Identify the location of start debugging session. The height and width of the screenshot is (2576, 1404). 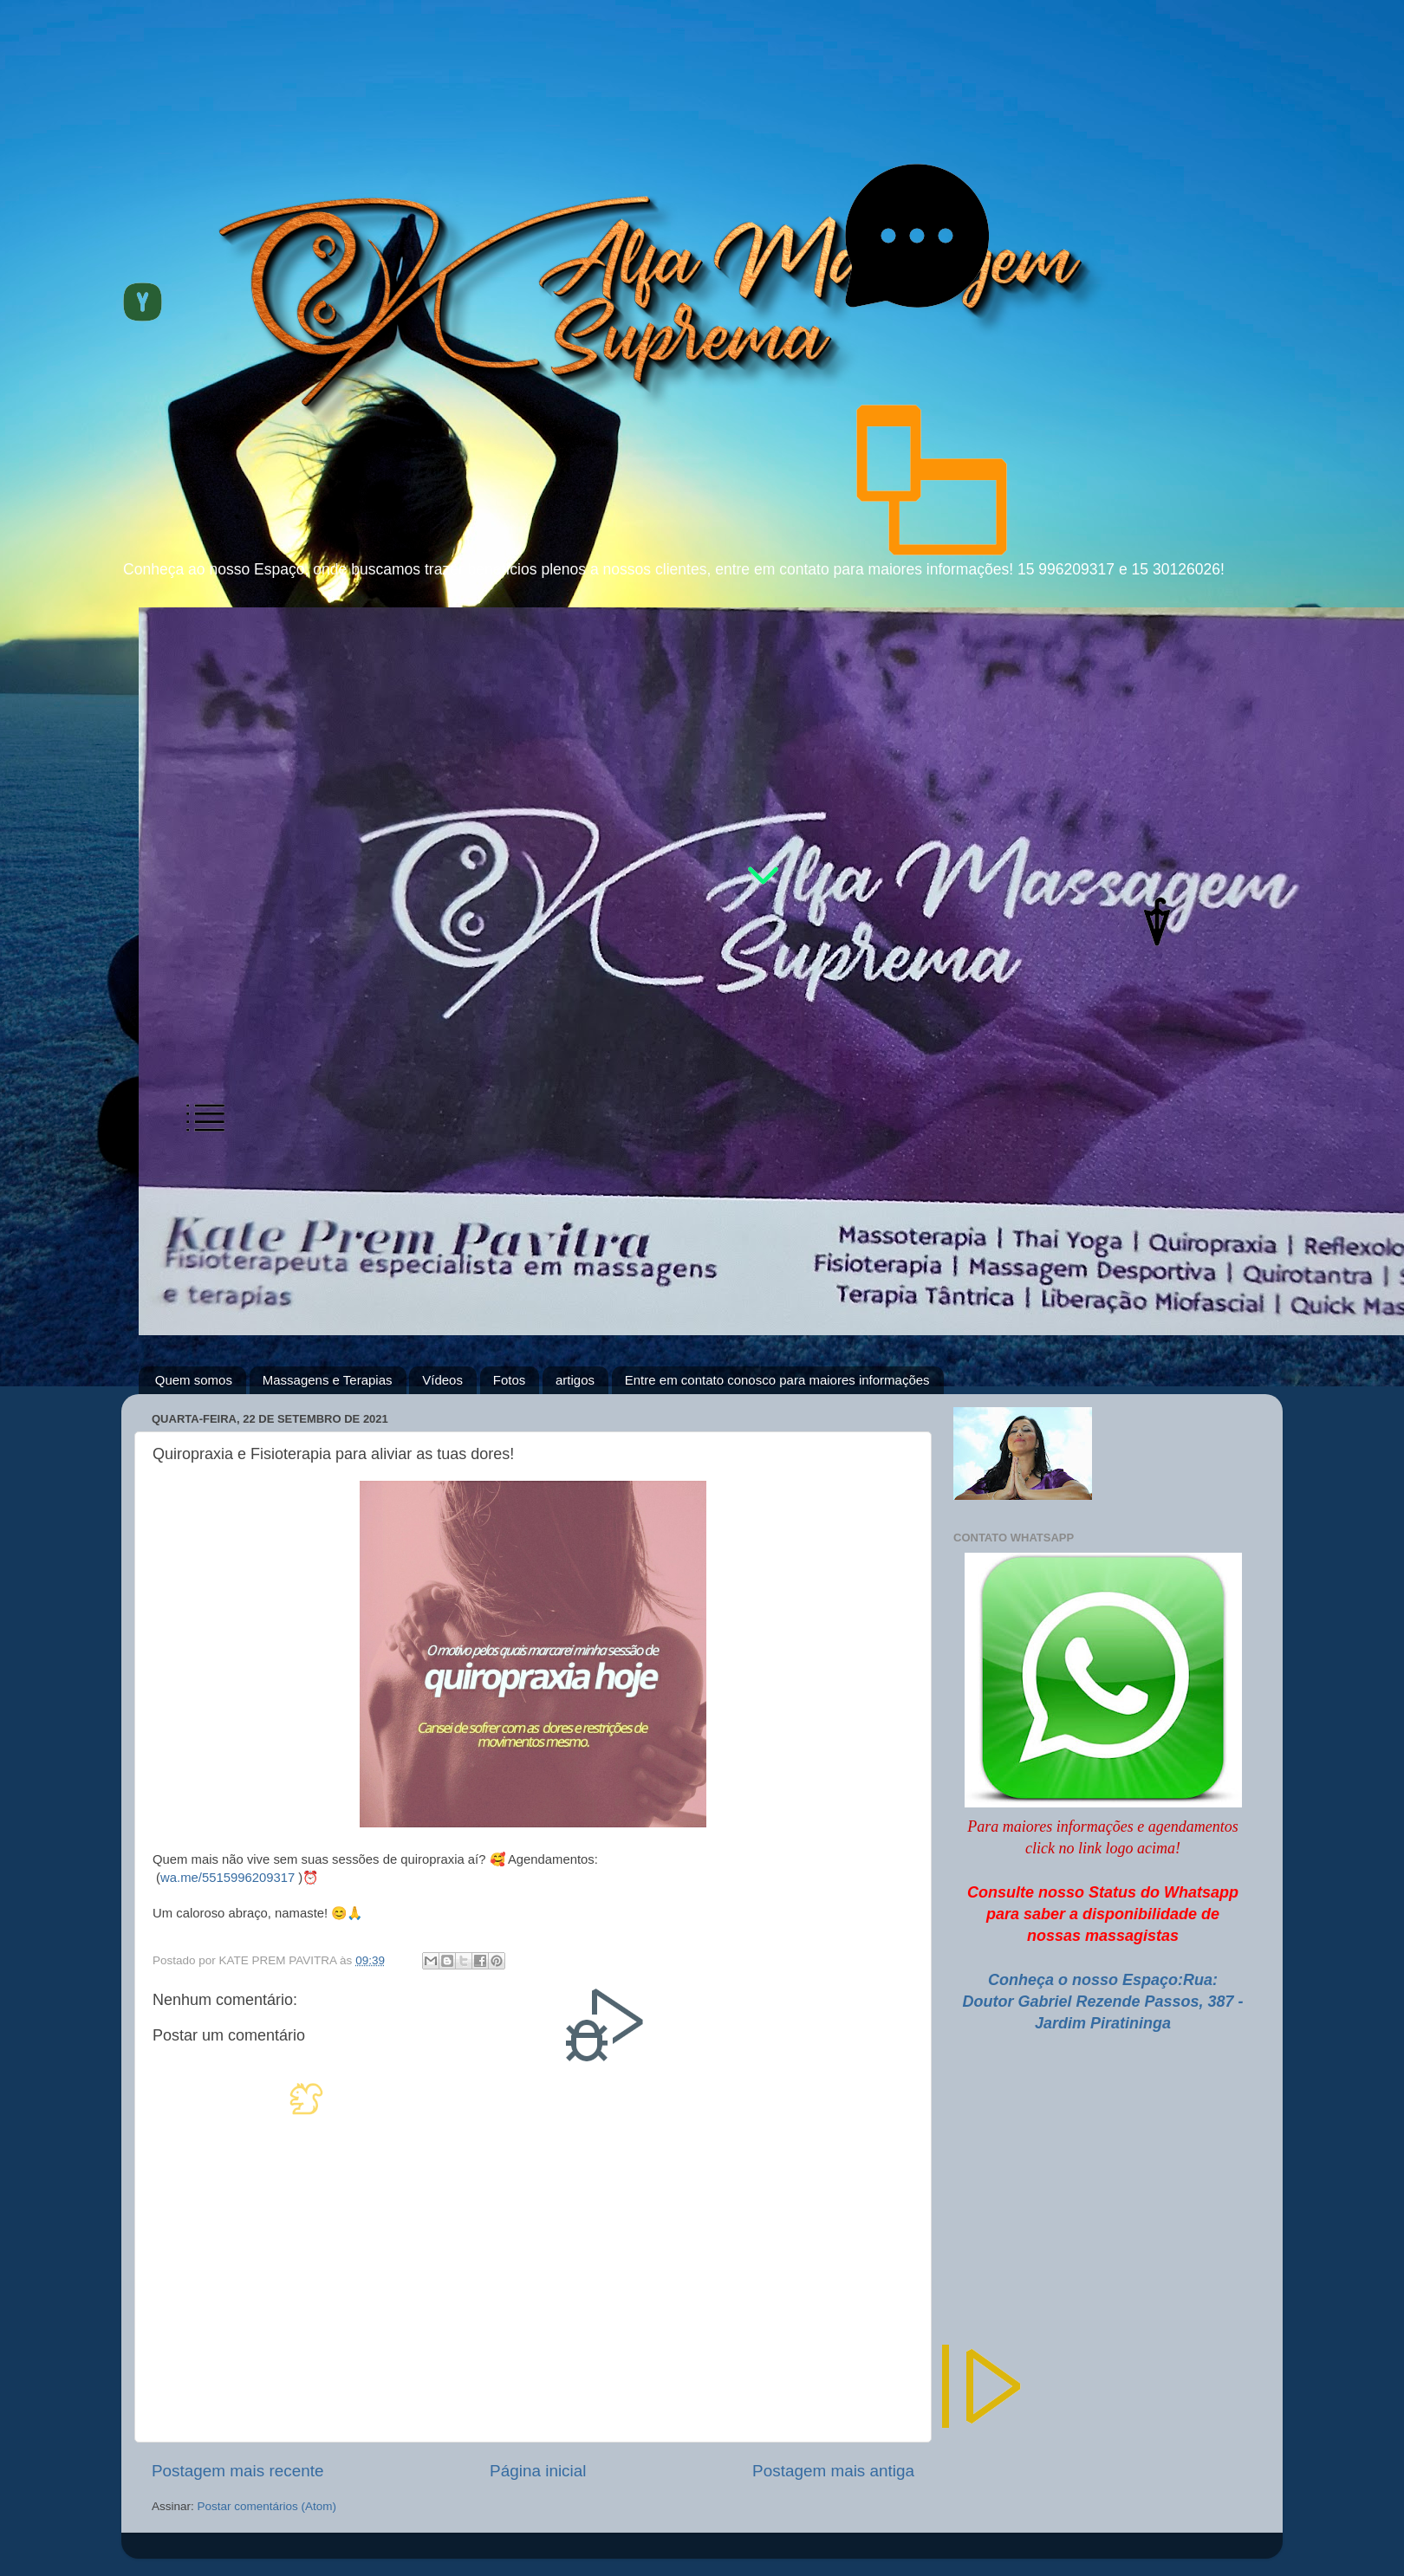
(608, 2020).